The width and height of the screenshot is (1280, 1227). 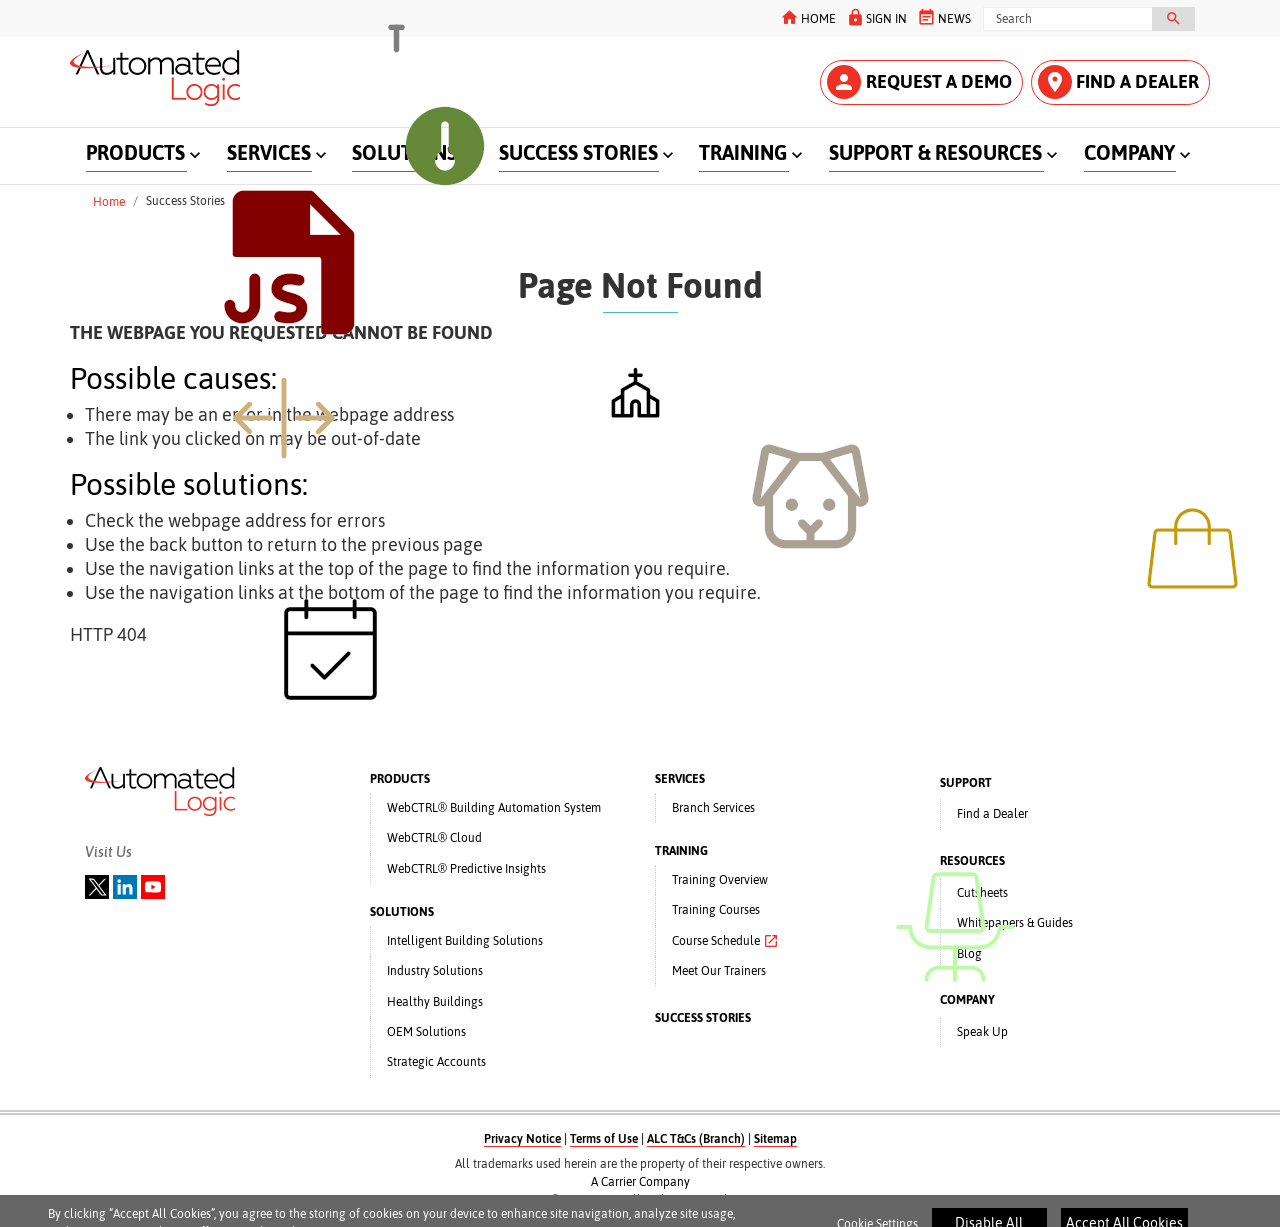 I want to click on access shopping bag or cart, so click(x=1192, y=553).